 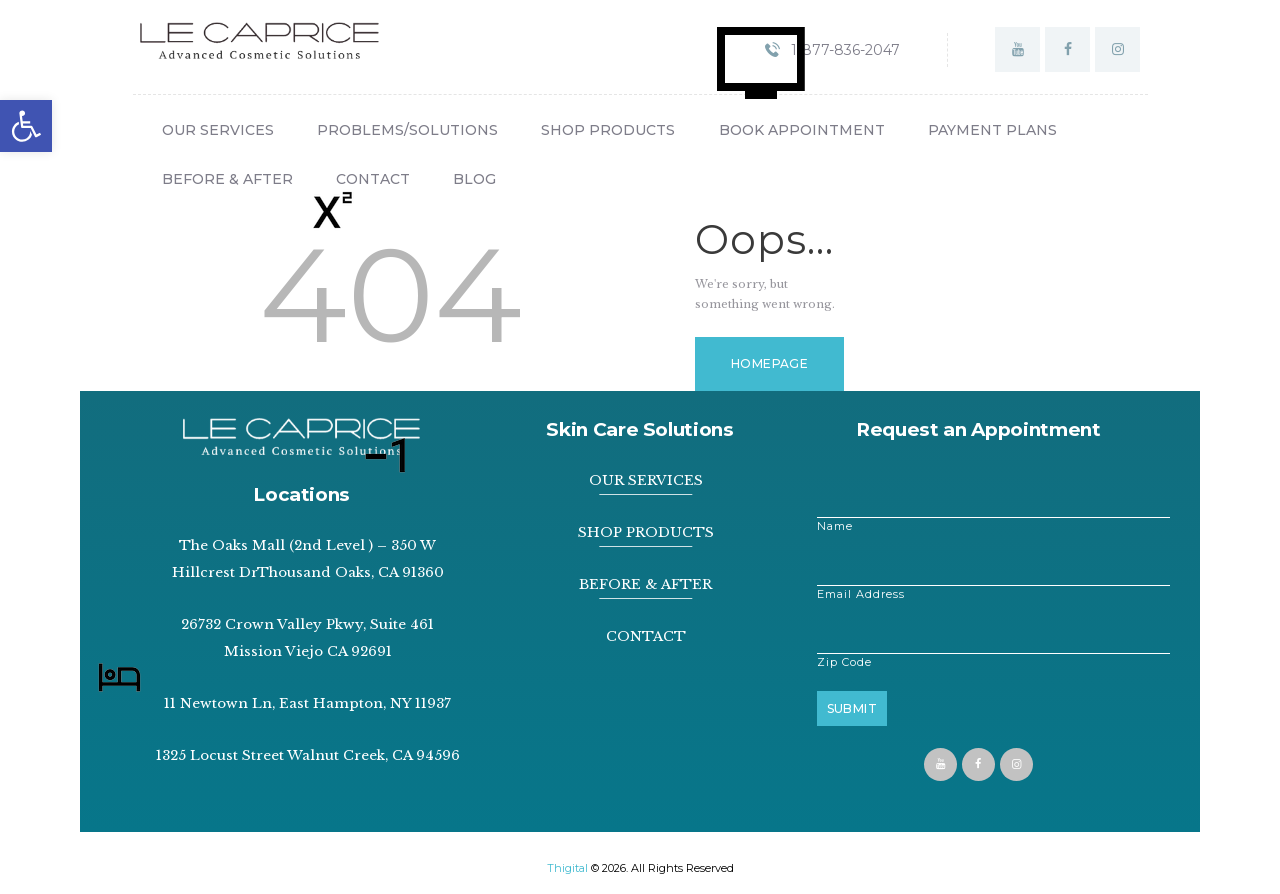 I want to click on find nearby hotels or lodging, so click(x=119, y=676).